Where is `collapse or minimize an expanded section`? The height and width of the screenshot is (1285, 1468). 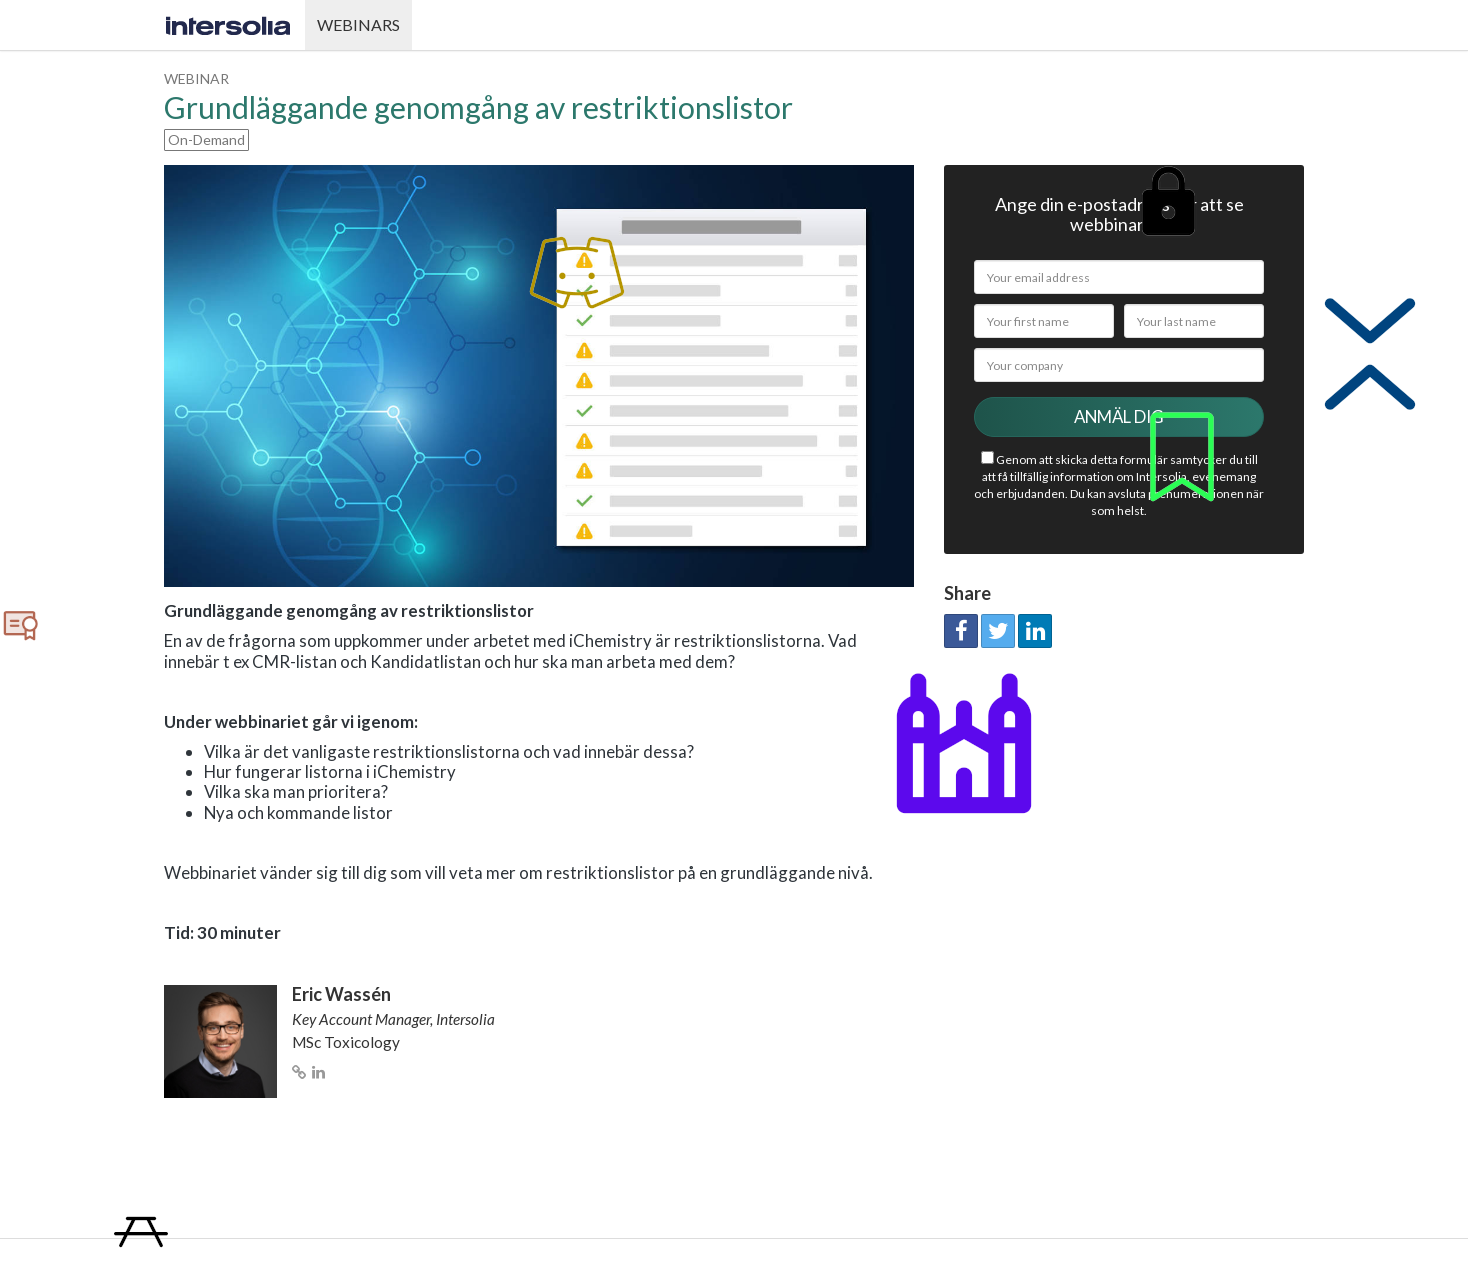 collapse or minimize an expanded section is located at coordinates (1370, 354).